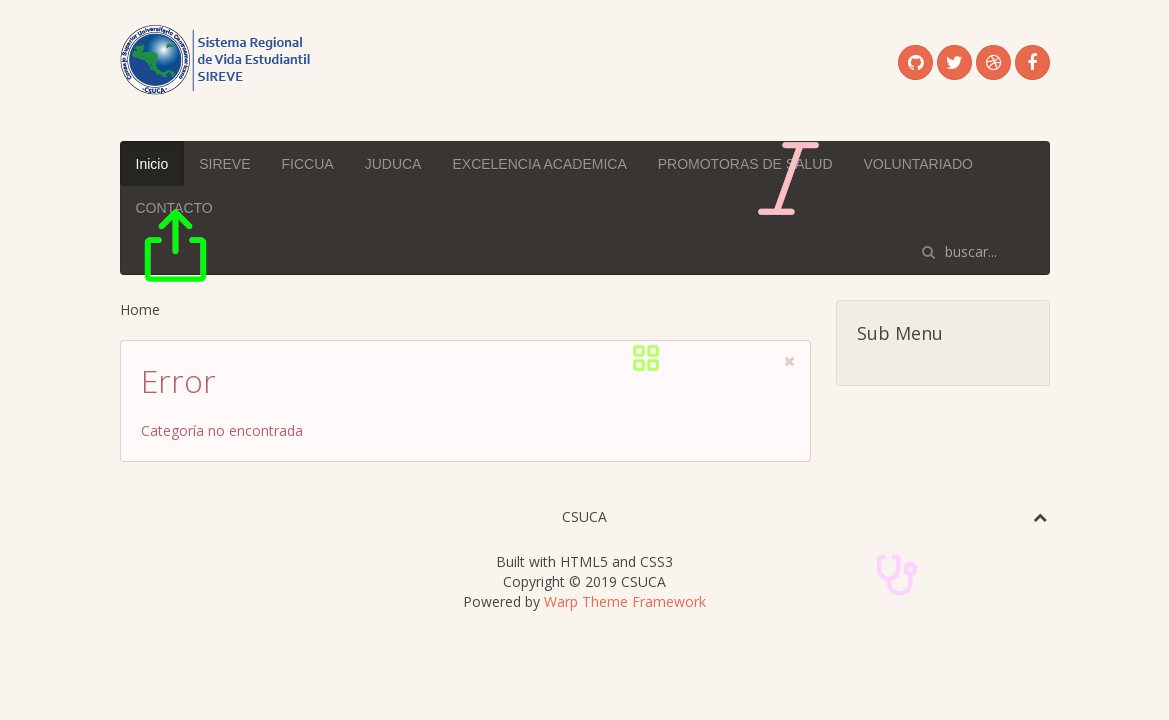 The image size is (1169, 720). Describe the element at coordinates (788, 178) in the screenshot. I see `apply italic formatting to selected text` at that location.